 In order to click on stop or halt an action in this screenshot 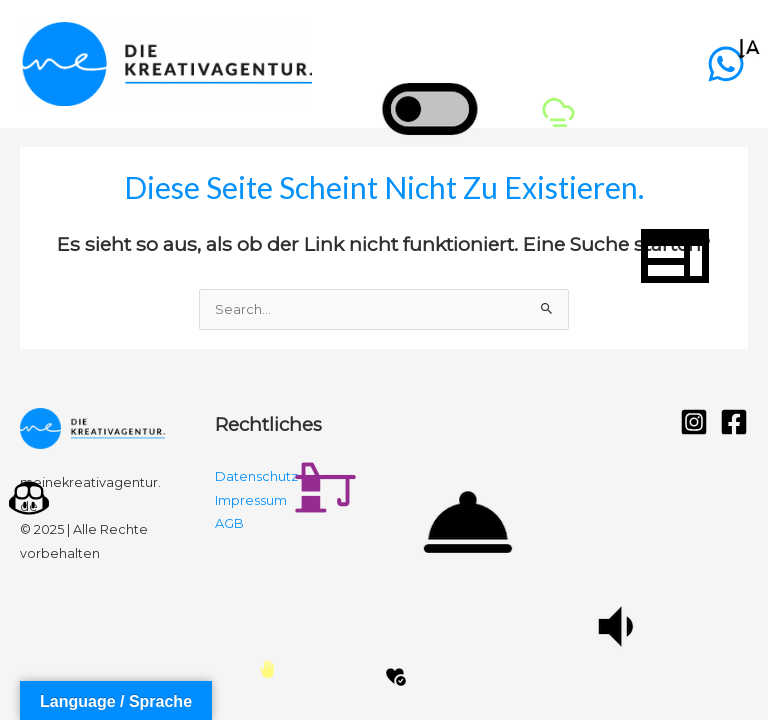, I will do `click(267, 669)`.